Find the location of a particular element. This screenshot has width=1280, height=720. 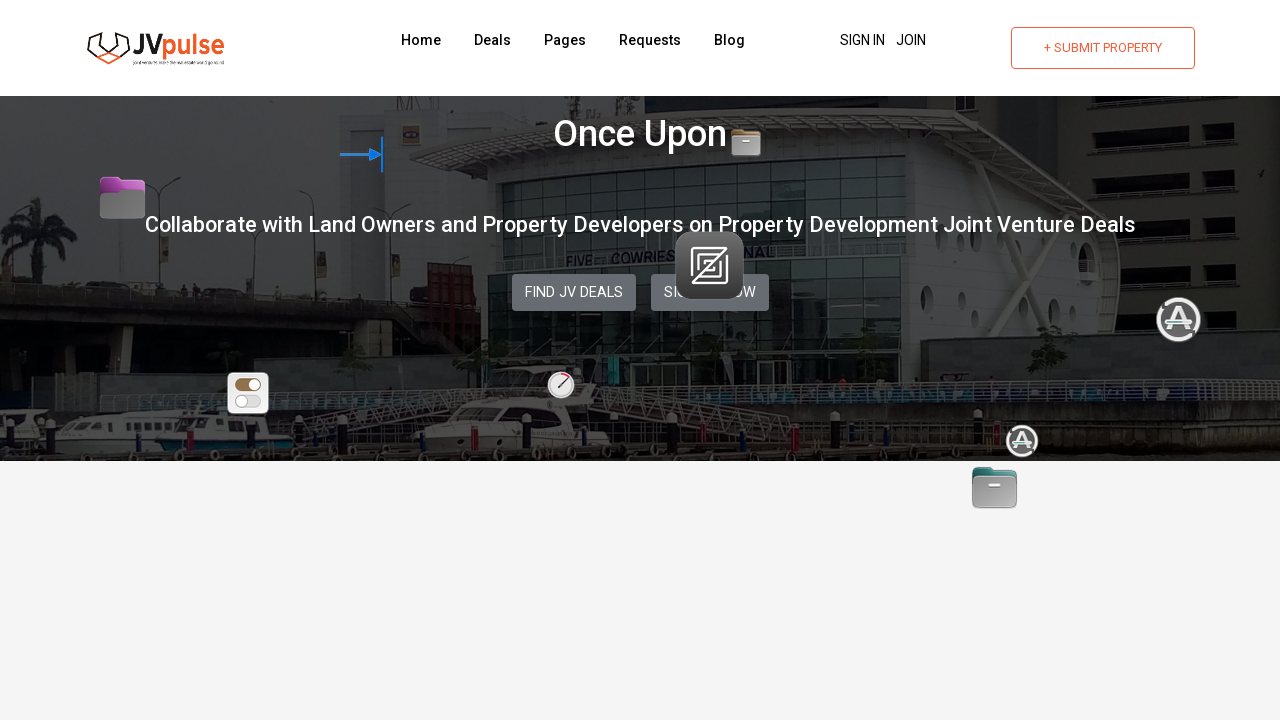

open the file manager application is located at coordinates (746, 142).